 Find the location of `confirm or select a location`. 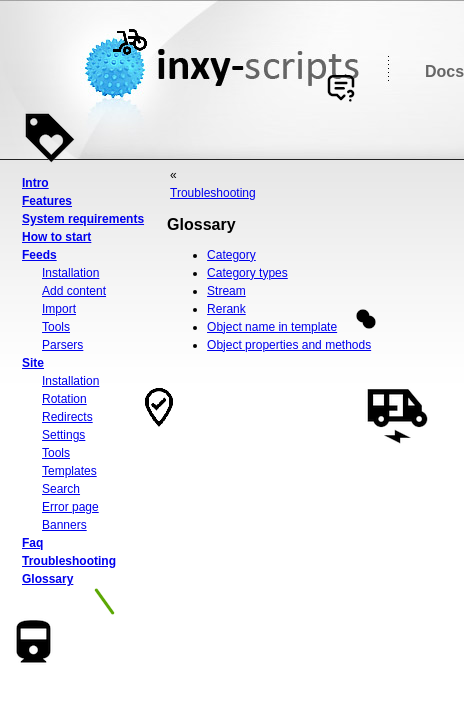

confirm or select a location is located at coordinates (159, 407).